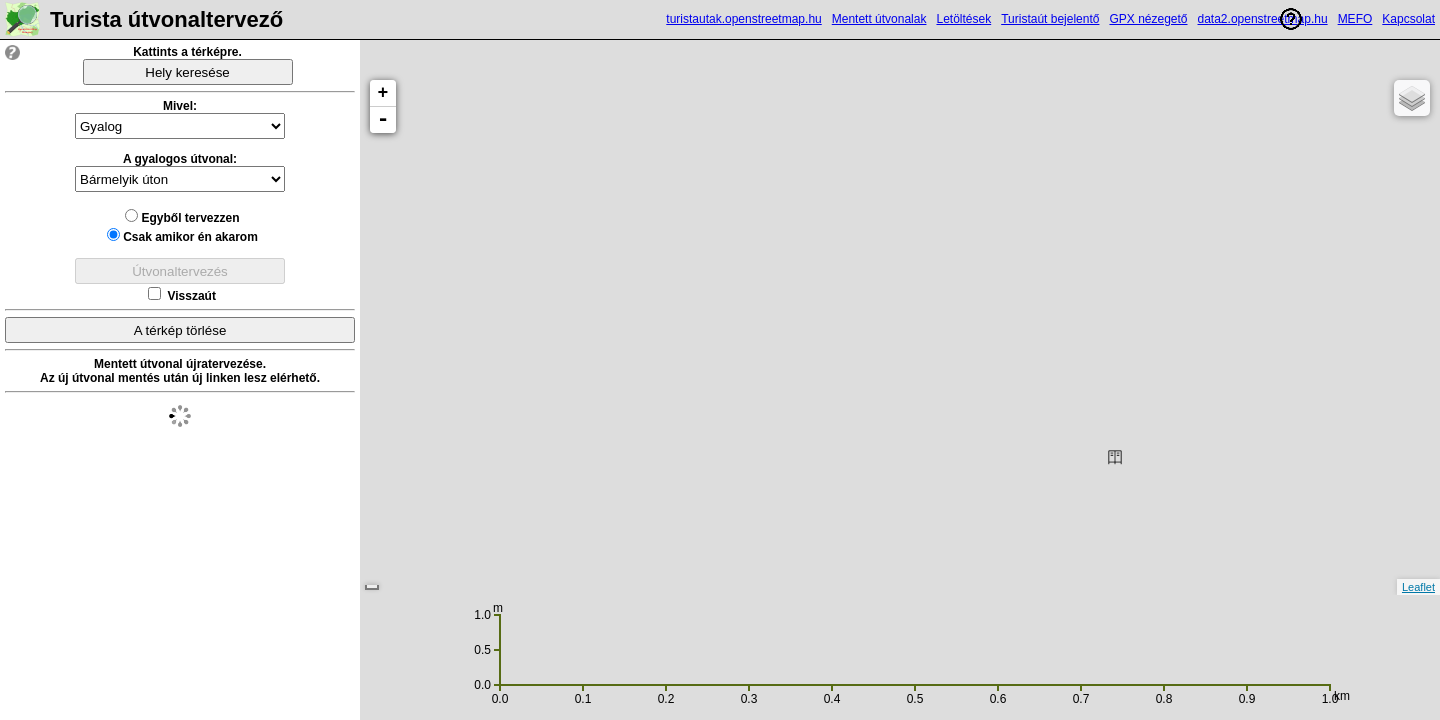 This screenshot has height=720, width=1440. I want to click on access storage lockers, so click(1115, 457).